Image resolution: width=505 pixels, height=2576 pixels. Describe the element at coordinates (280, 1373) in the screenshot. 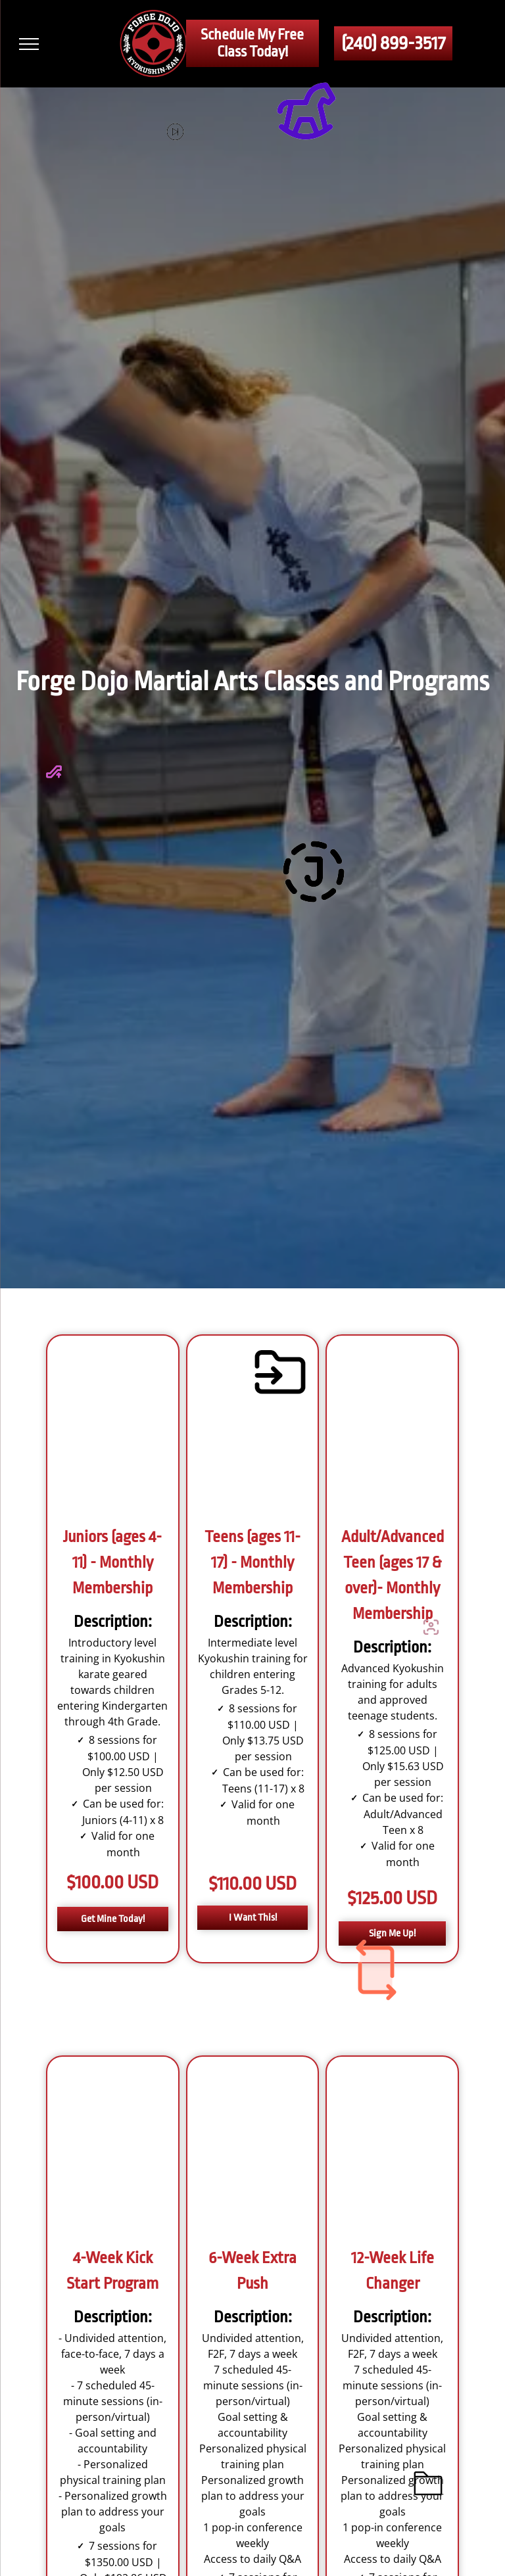

I see `import files into folder` at that location.